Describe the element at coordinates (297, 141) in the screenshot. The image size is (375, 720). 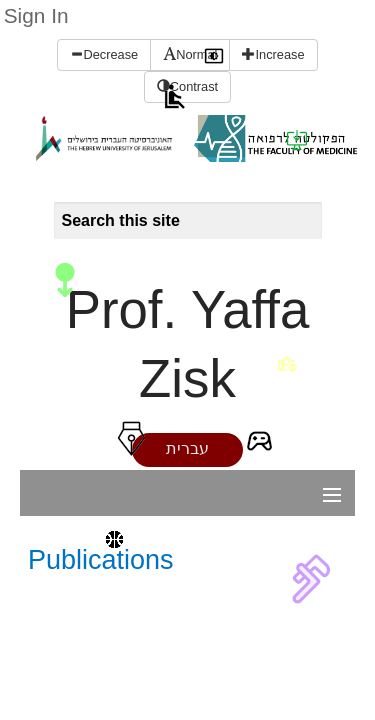
I see `download to desktop` at that location.